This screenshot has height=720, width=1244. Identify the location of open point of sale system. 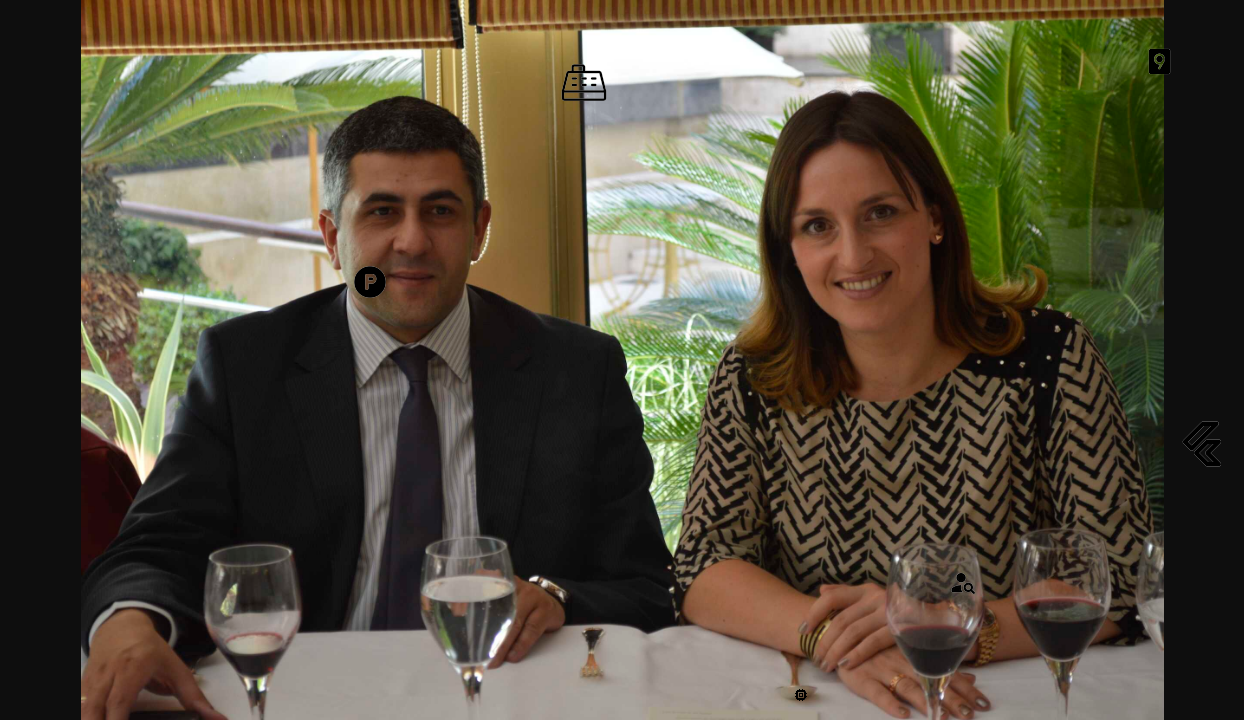
(584, 85).